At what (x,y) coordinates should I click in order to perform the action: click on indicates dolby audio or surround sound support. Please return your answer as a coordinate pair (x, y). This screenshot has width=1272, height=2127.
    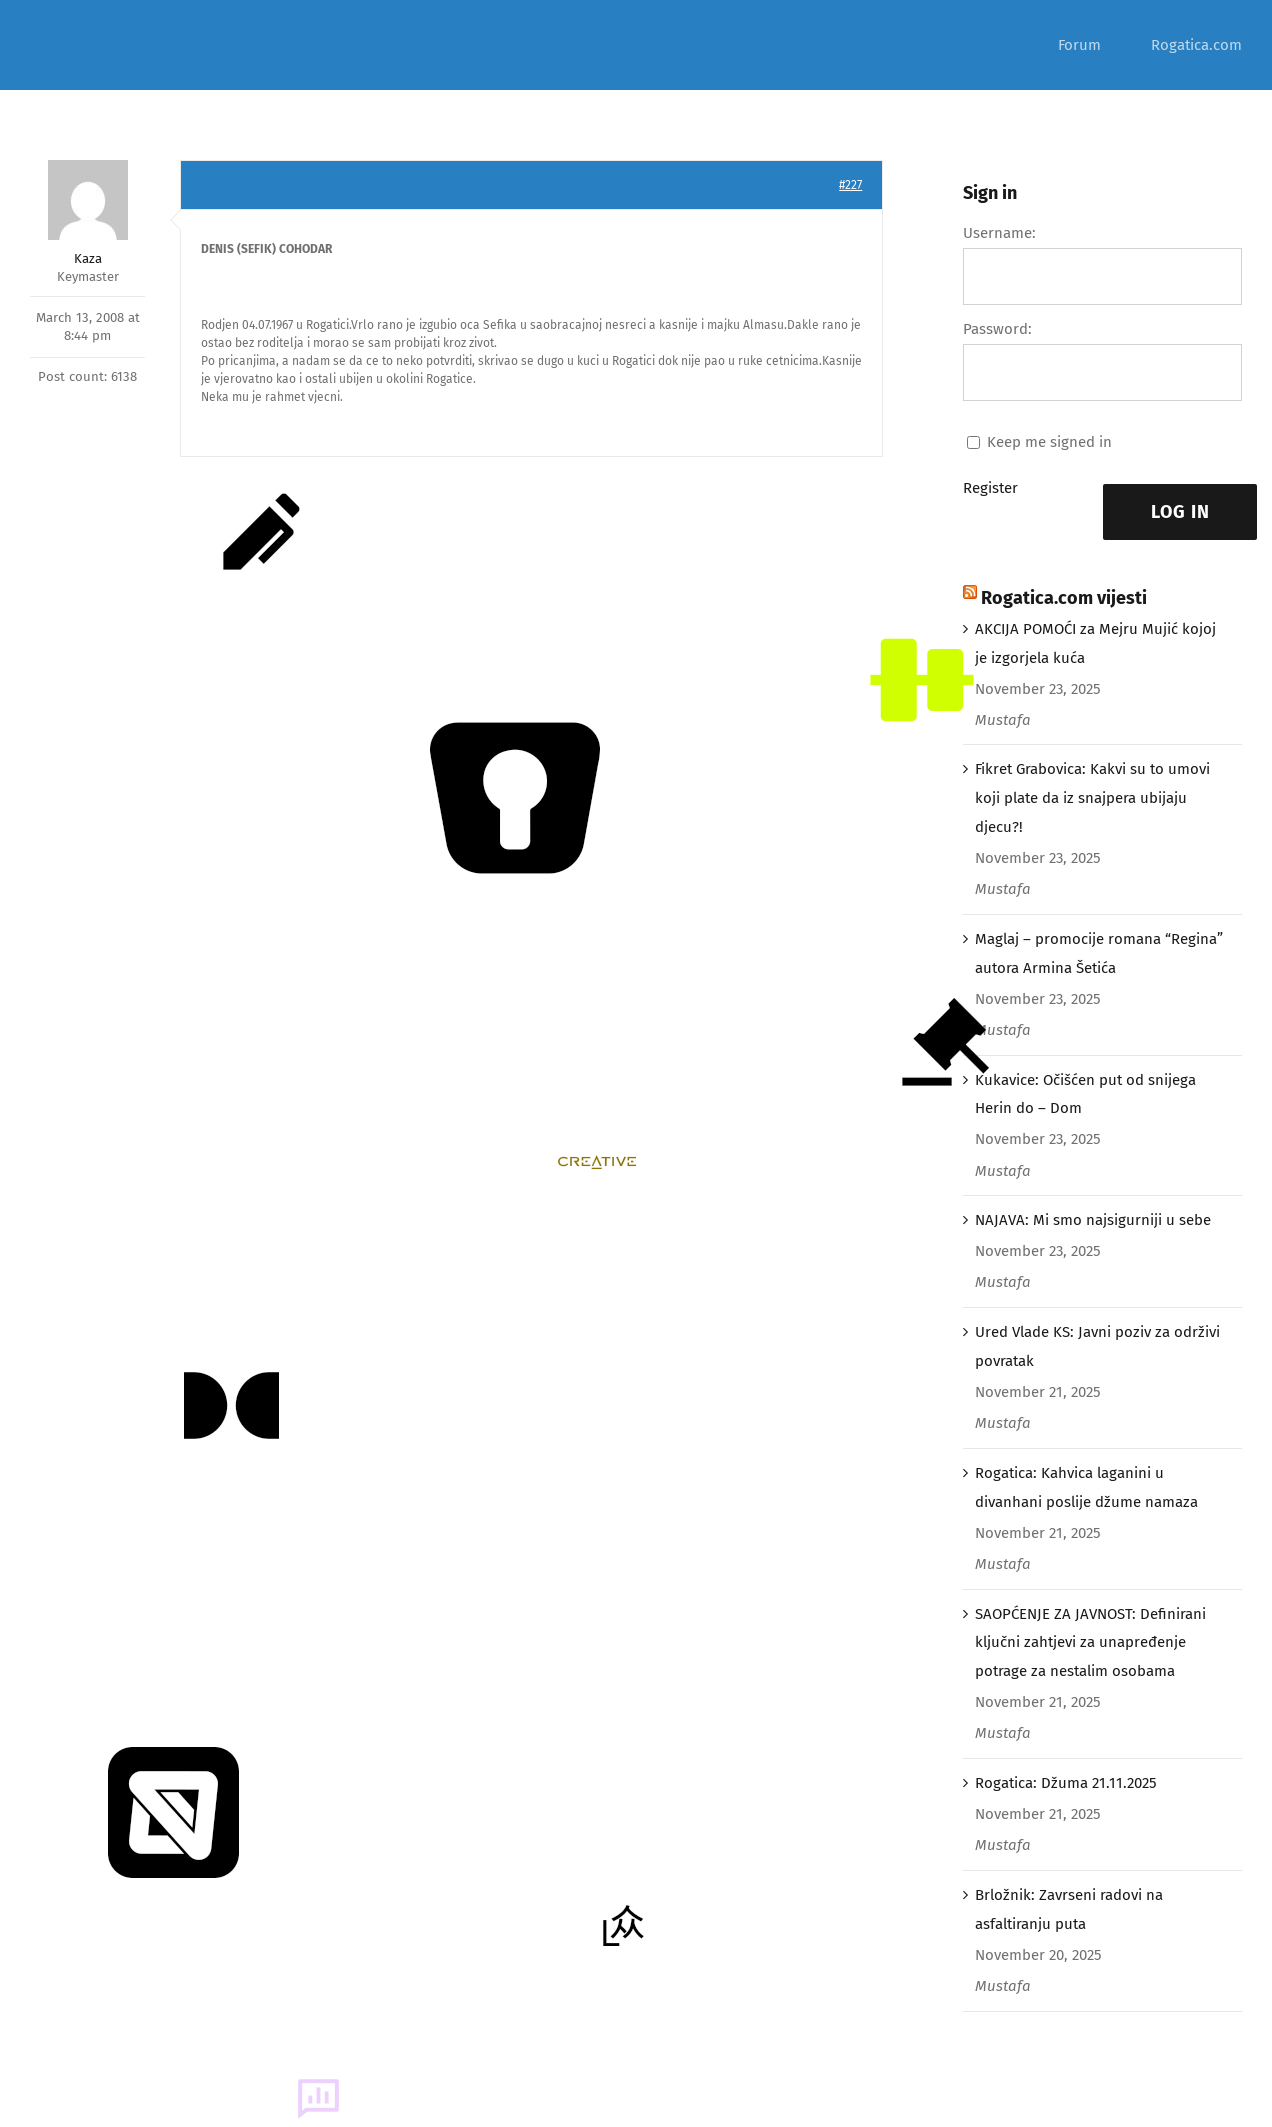
    Looking at the image, I should click on (231, 1405).